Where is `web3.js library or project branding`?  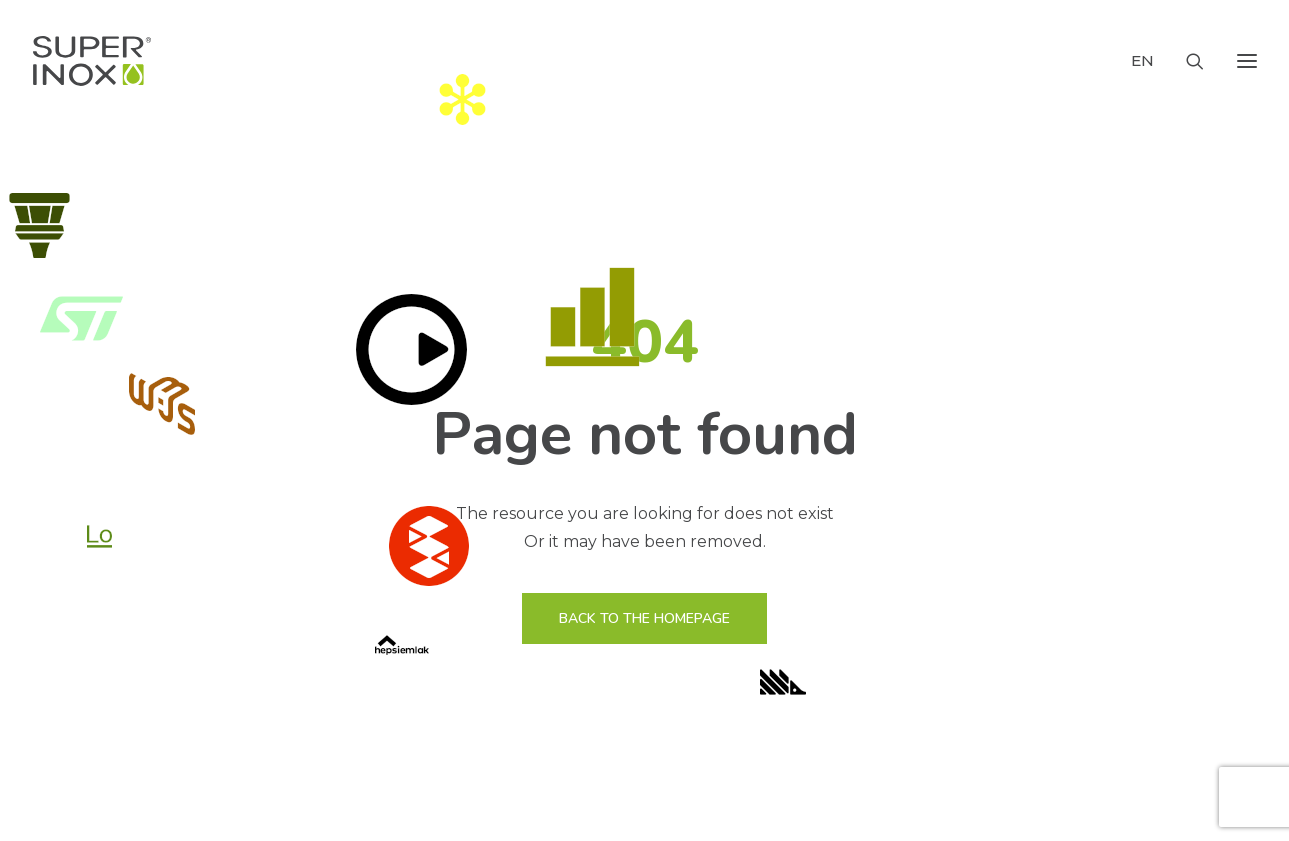 web3.js library or project branding is located at coordinates (162, 404).